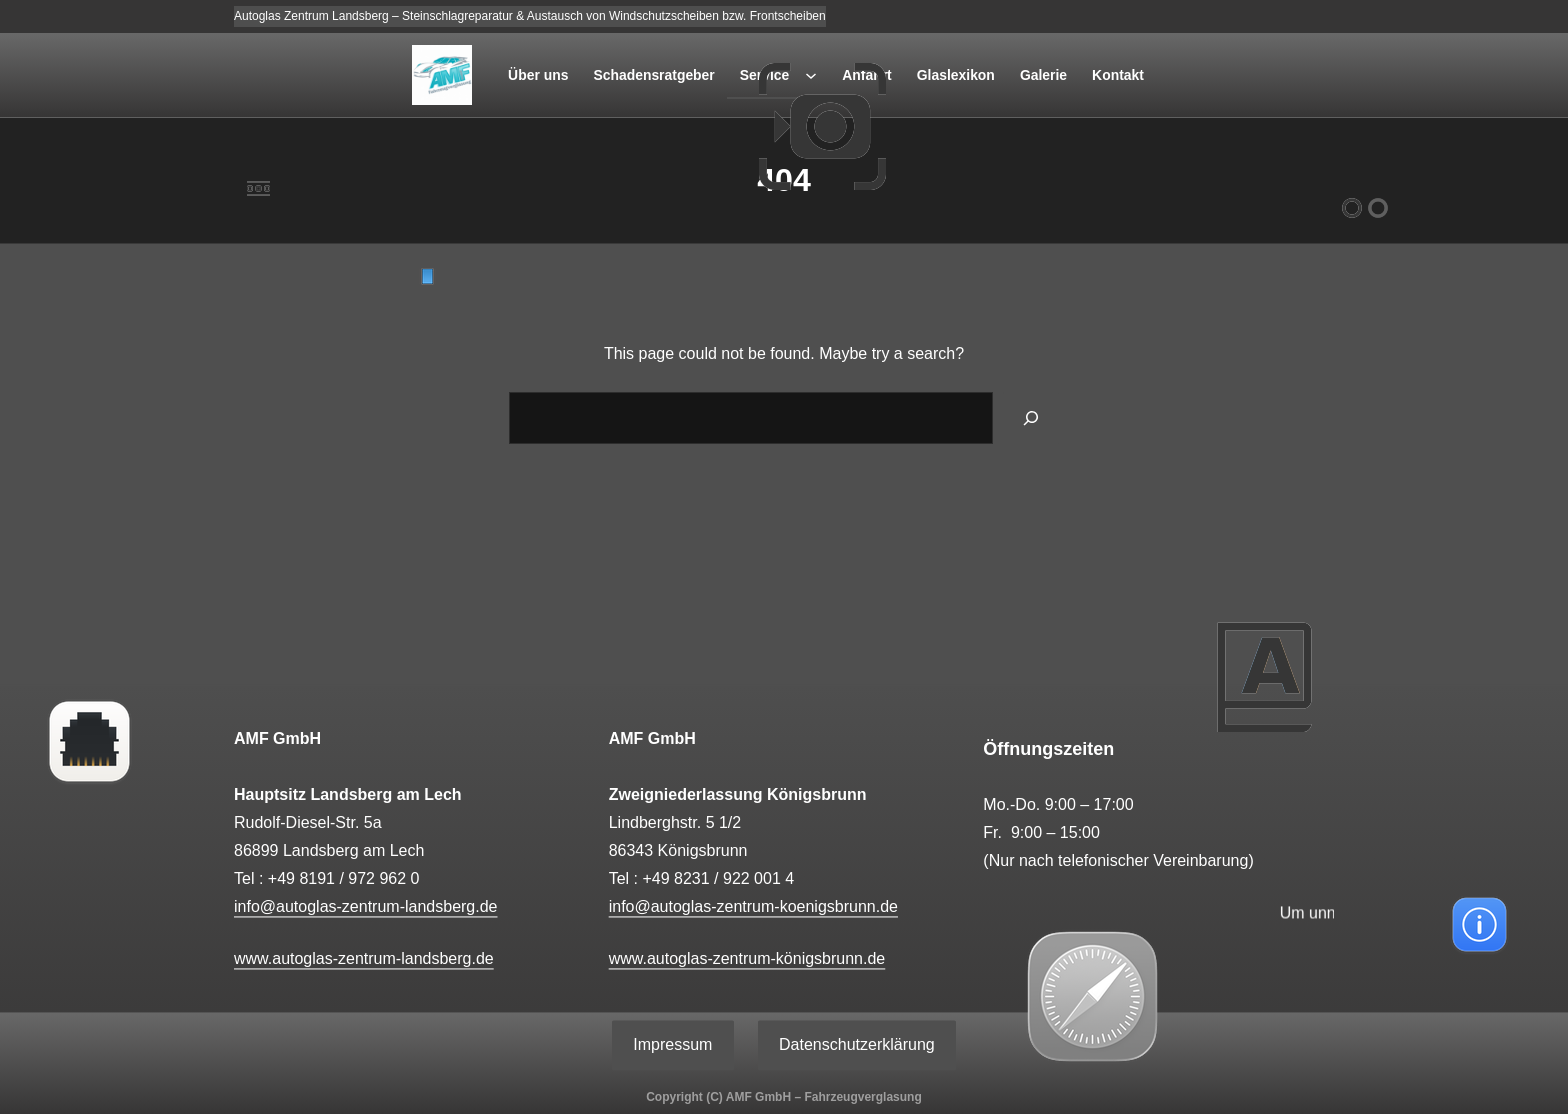 Image resolution: width=1568 pixels, height=1114 pixels. What do you see at coordinates (427, 276) in the screenshot?
I see `iPad Air device icon` at bounding box center [427, 276].